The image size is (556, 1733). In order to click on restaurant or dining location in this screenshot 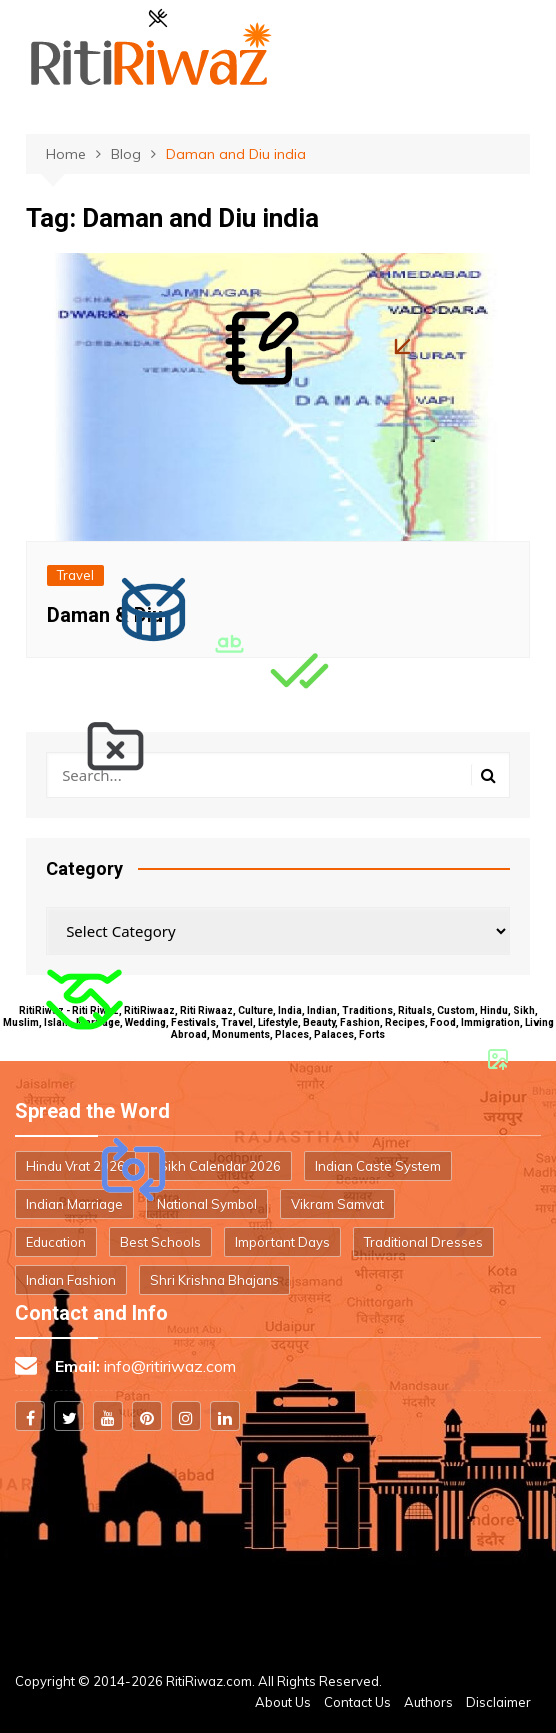, I will do `click(158, 18)`.